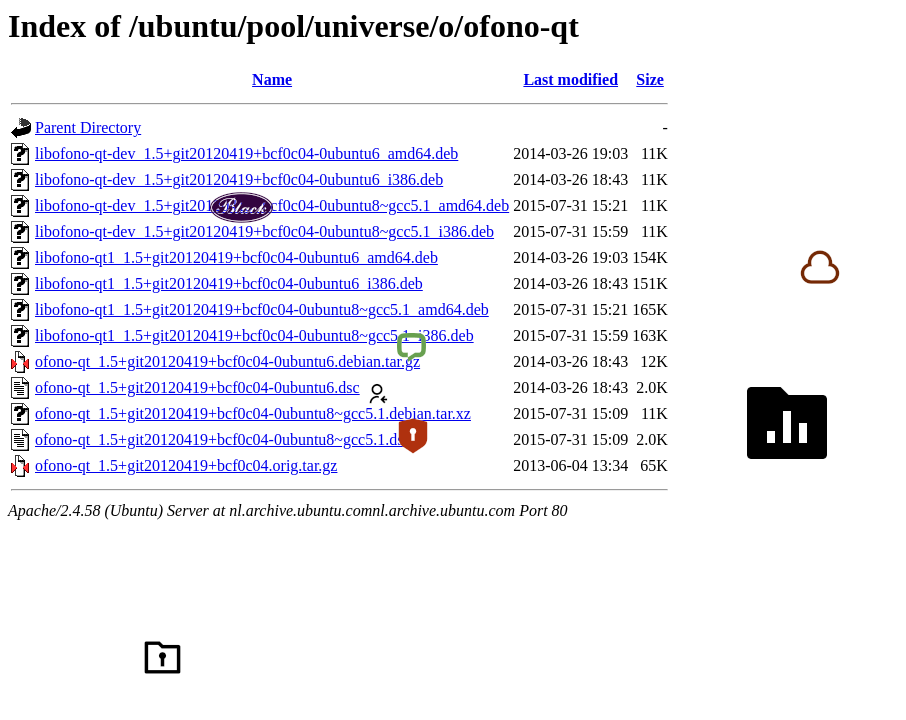 This screenshot has width=906, height=720. What do you see at coordinates (820, 268) in the screenshot?
I see `indicates cloudy weather conditions` at bounding box center [820, 268].